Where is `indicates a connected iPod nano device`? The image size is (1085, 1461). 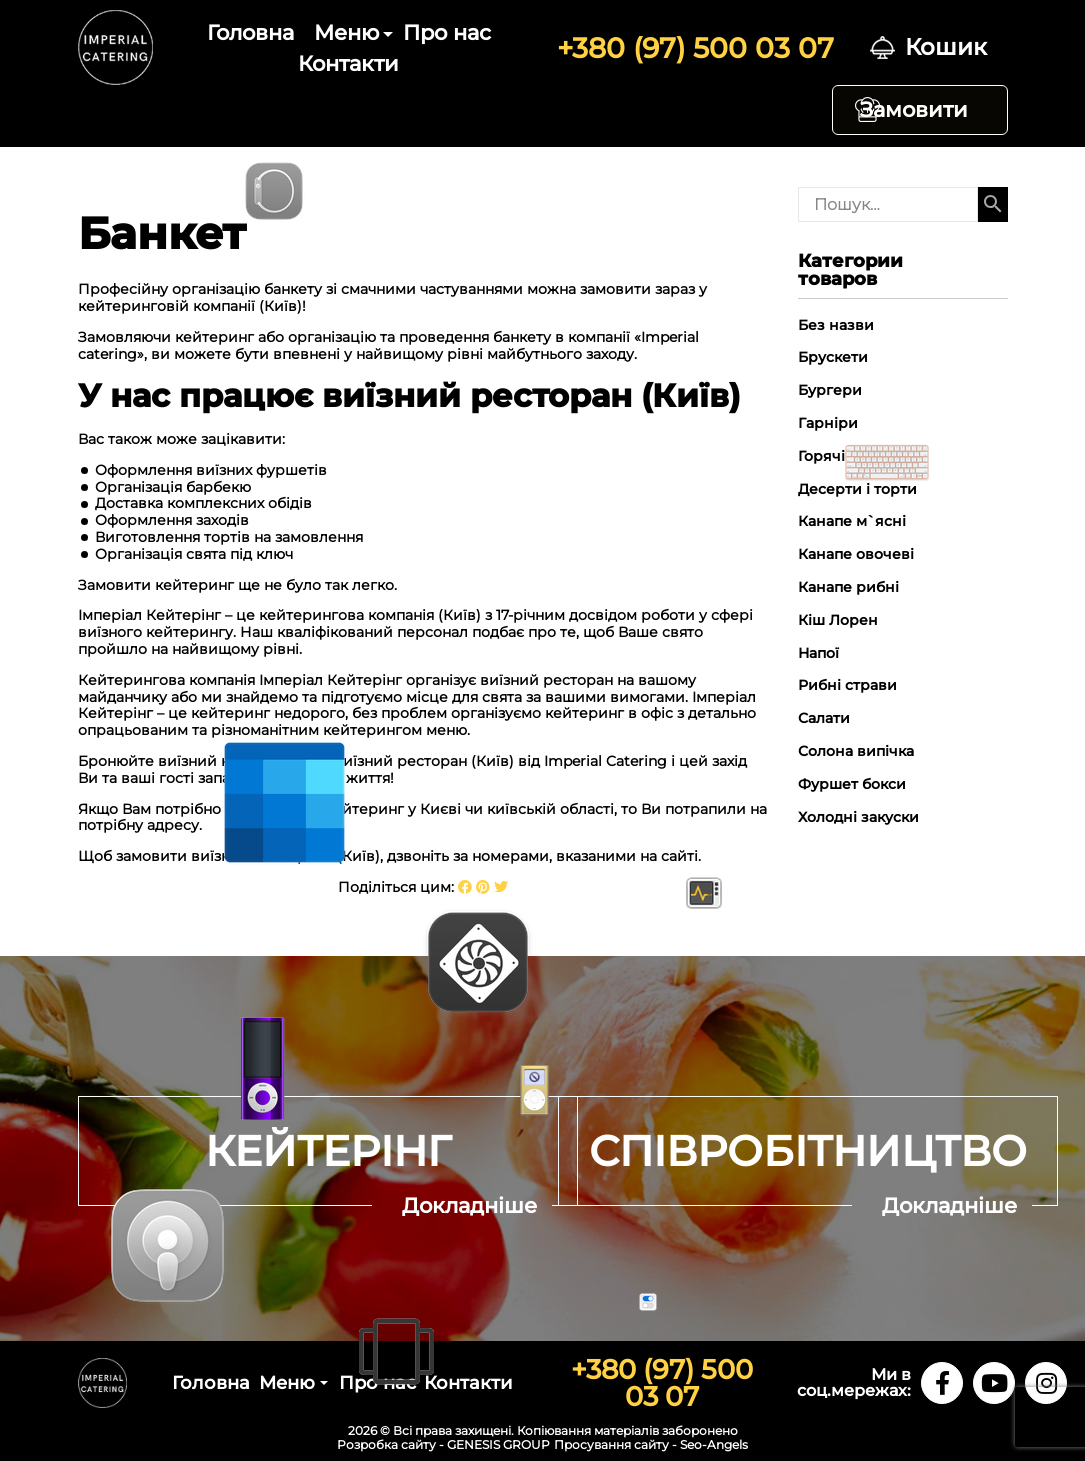 indicates a connected iPod nano device is located at coordinates (262, 1070).